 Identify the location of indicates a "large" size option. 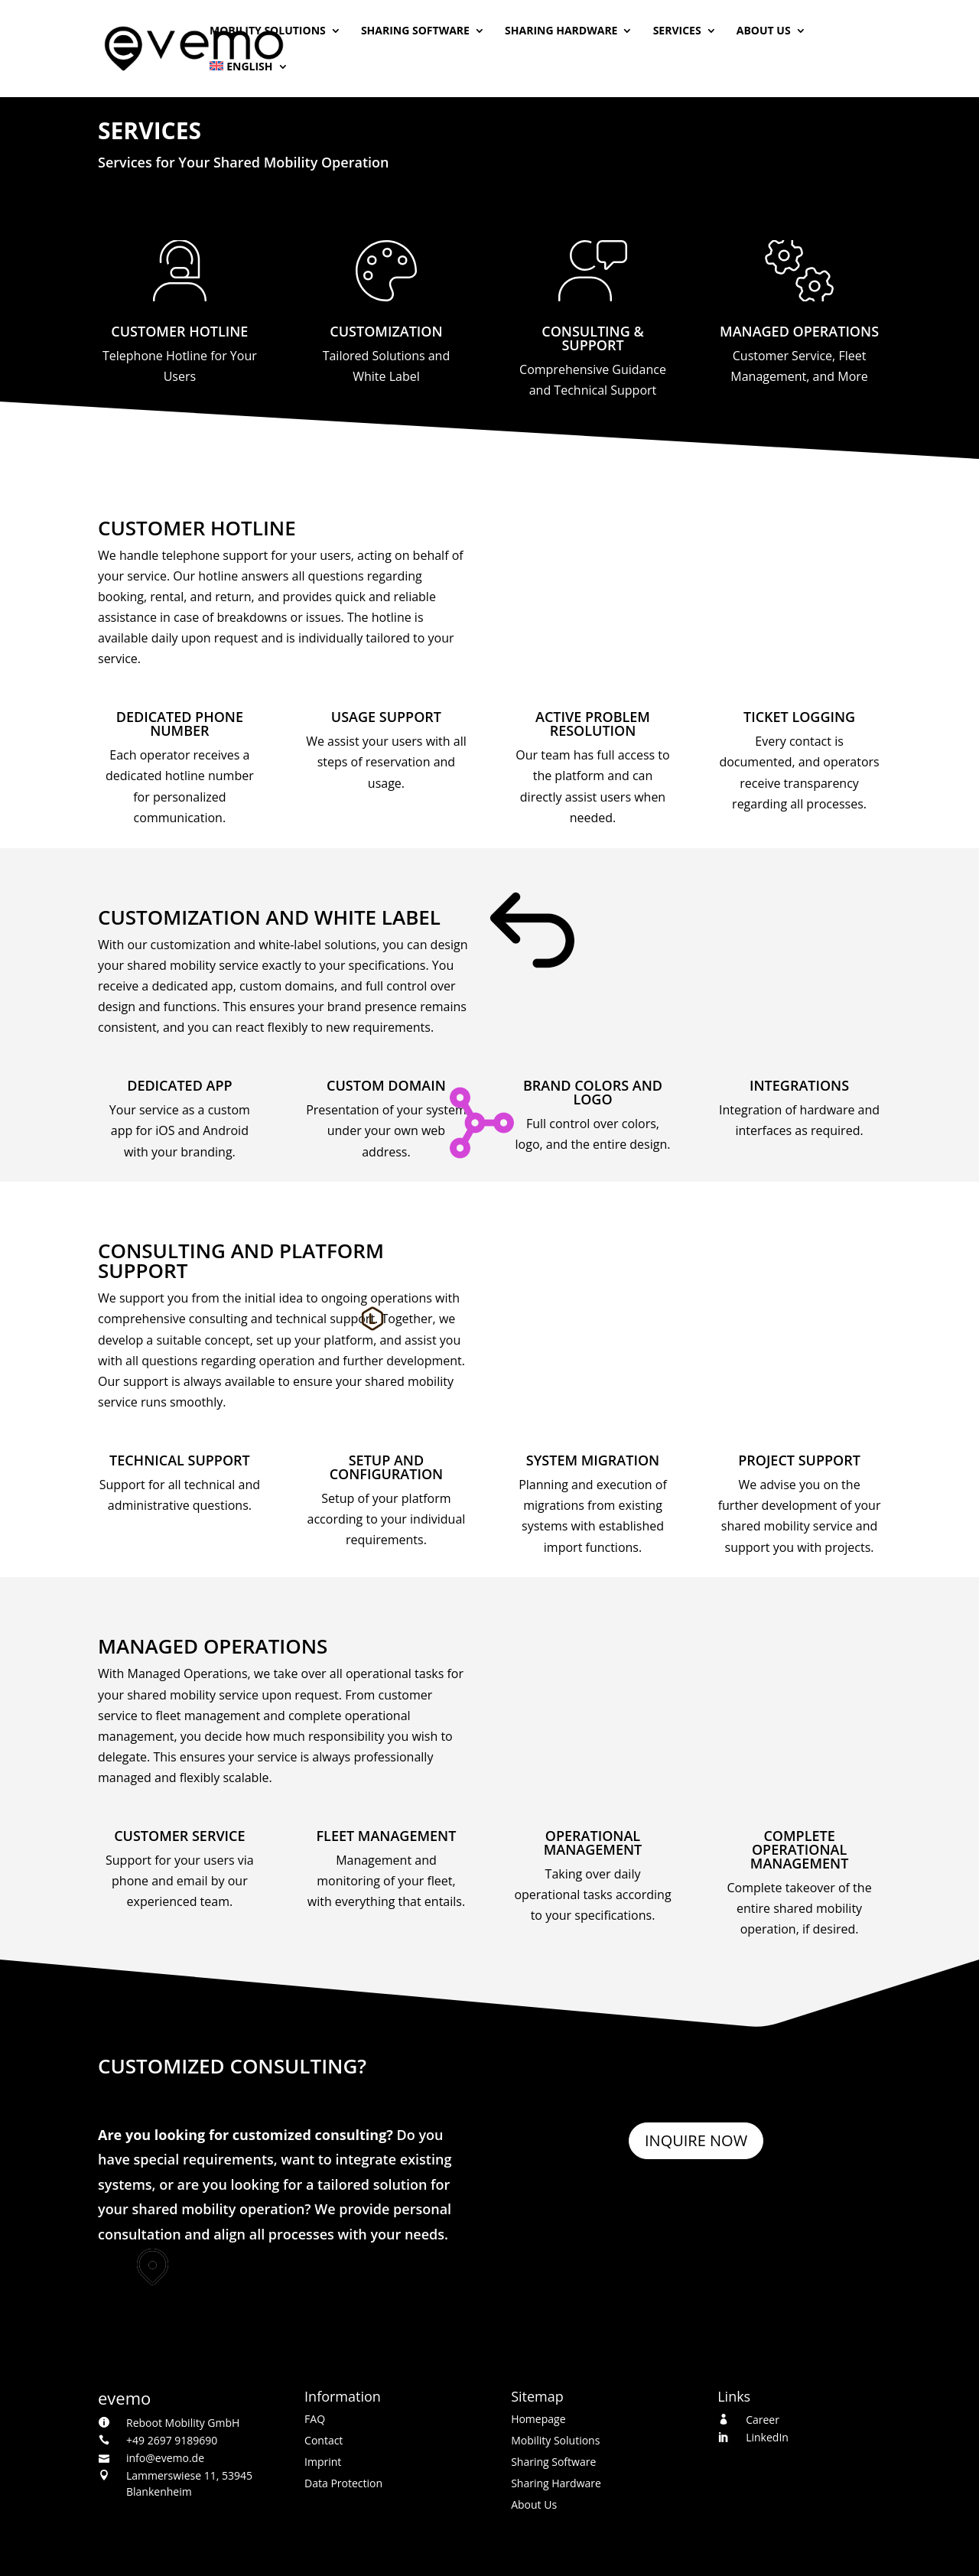
(372, 1319).